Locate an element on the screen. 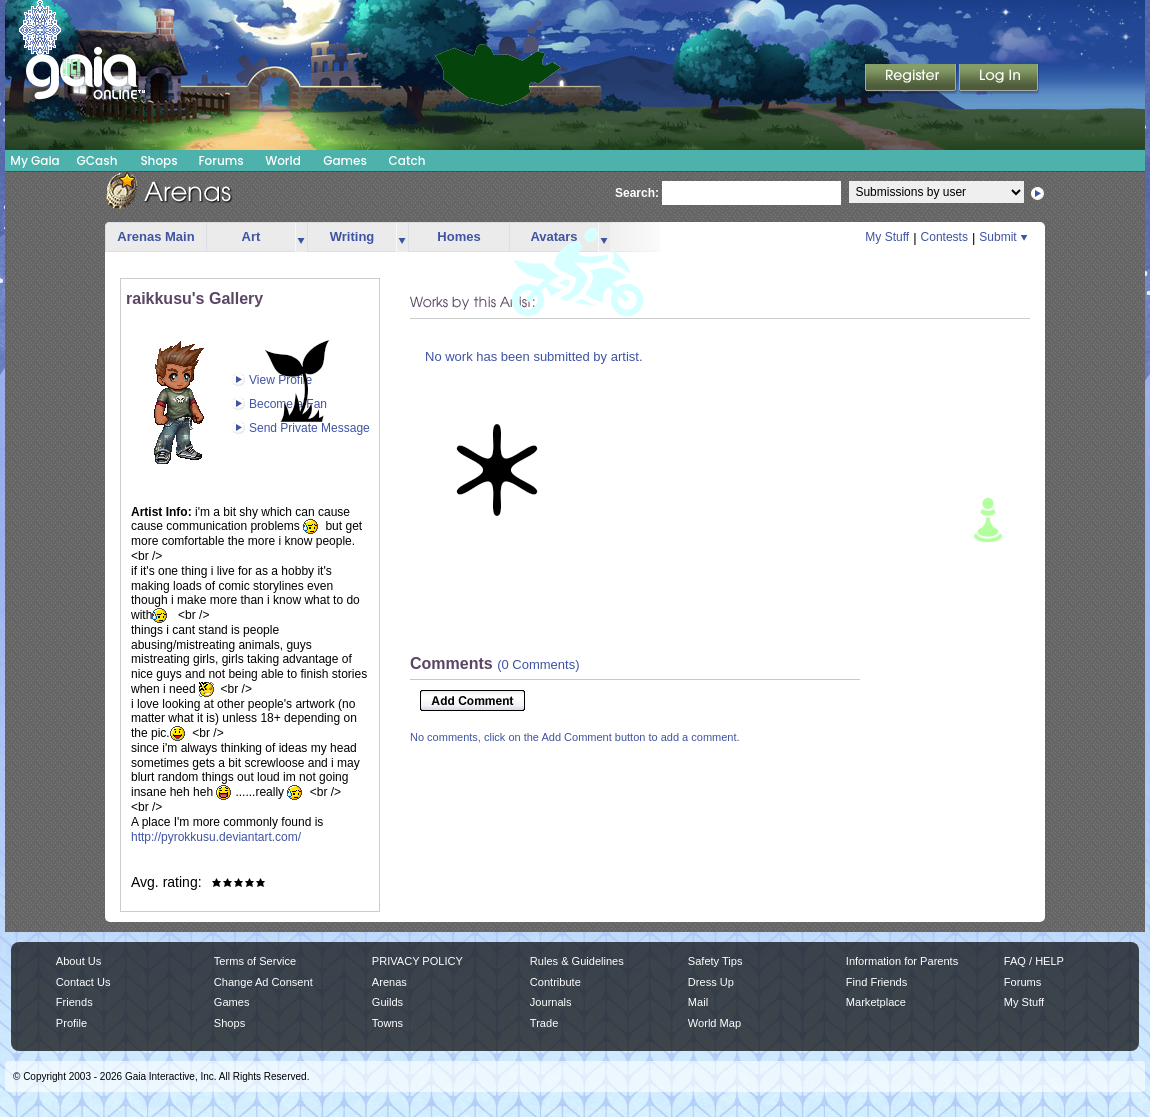  select mongolia as your country or region is located at coordinates (498, 75).